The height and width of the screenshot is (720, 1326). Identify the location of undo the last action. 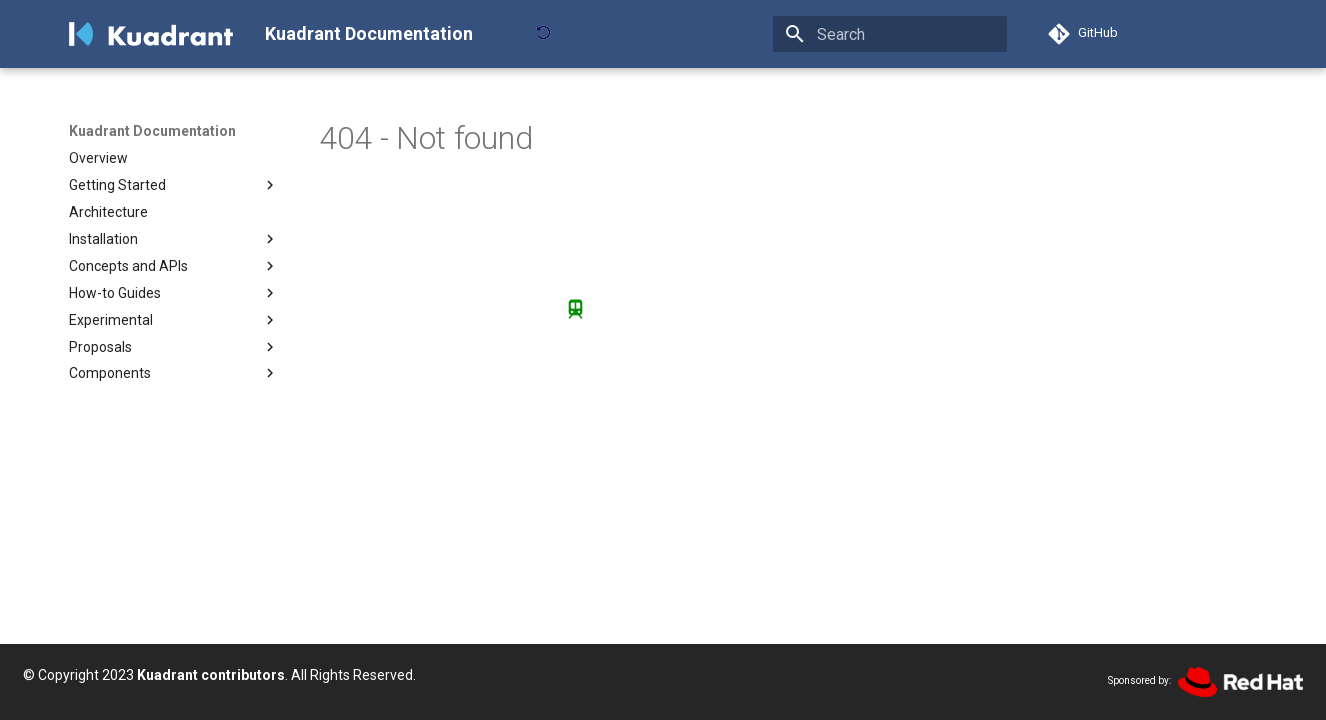
(543, 32).